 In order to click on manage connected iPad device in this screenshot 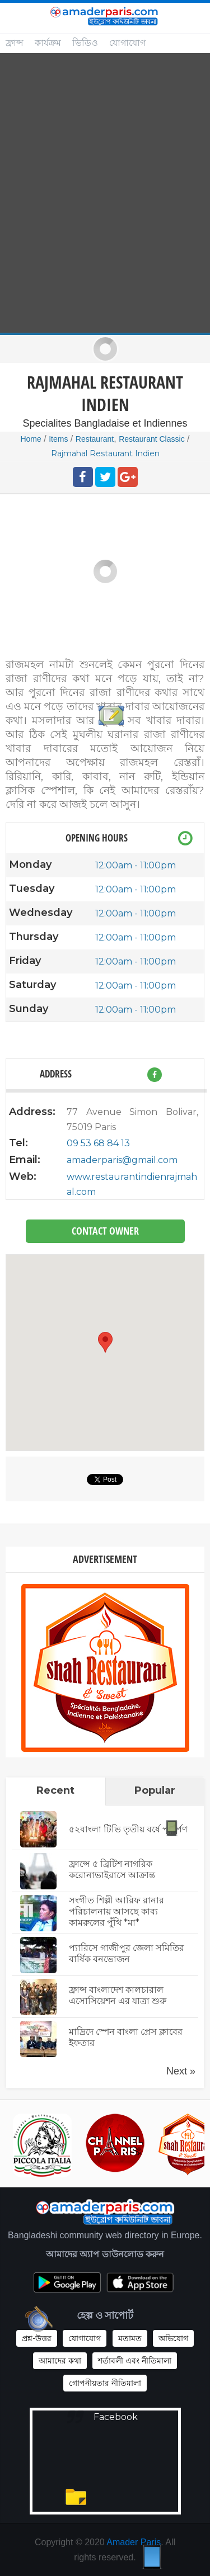, I will do `click(152, 2556)`.